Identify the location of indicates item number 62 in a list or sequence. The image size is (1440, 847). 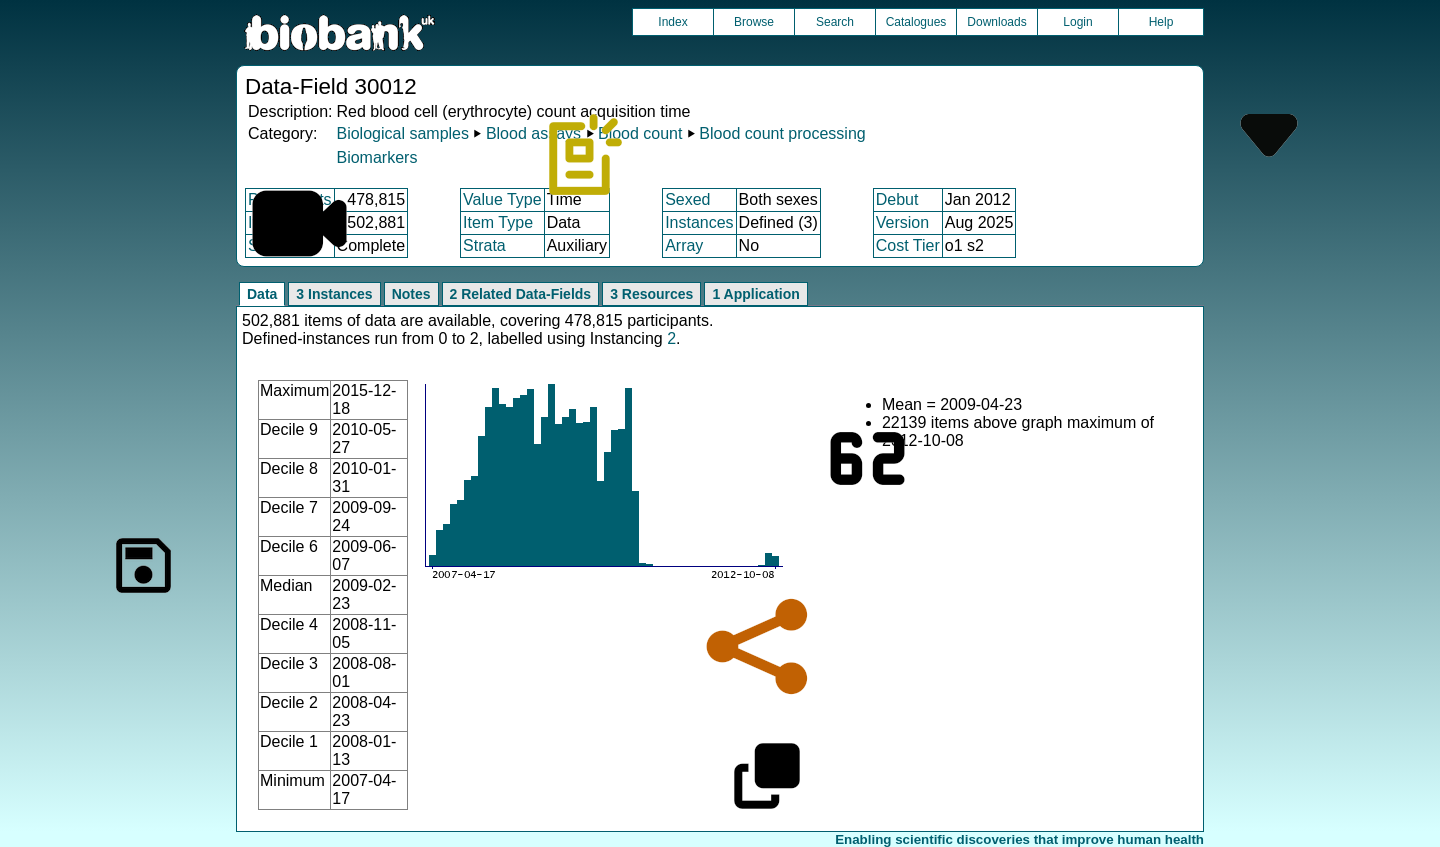
(867, 458).